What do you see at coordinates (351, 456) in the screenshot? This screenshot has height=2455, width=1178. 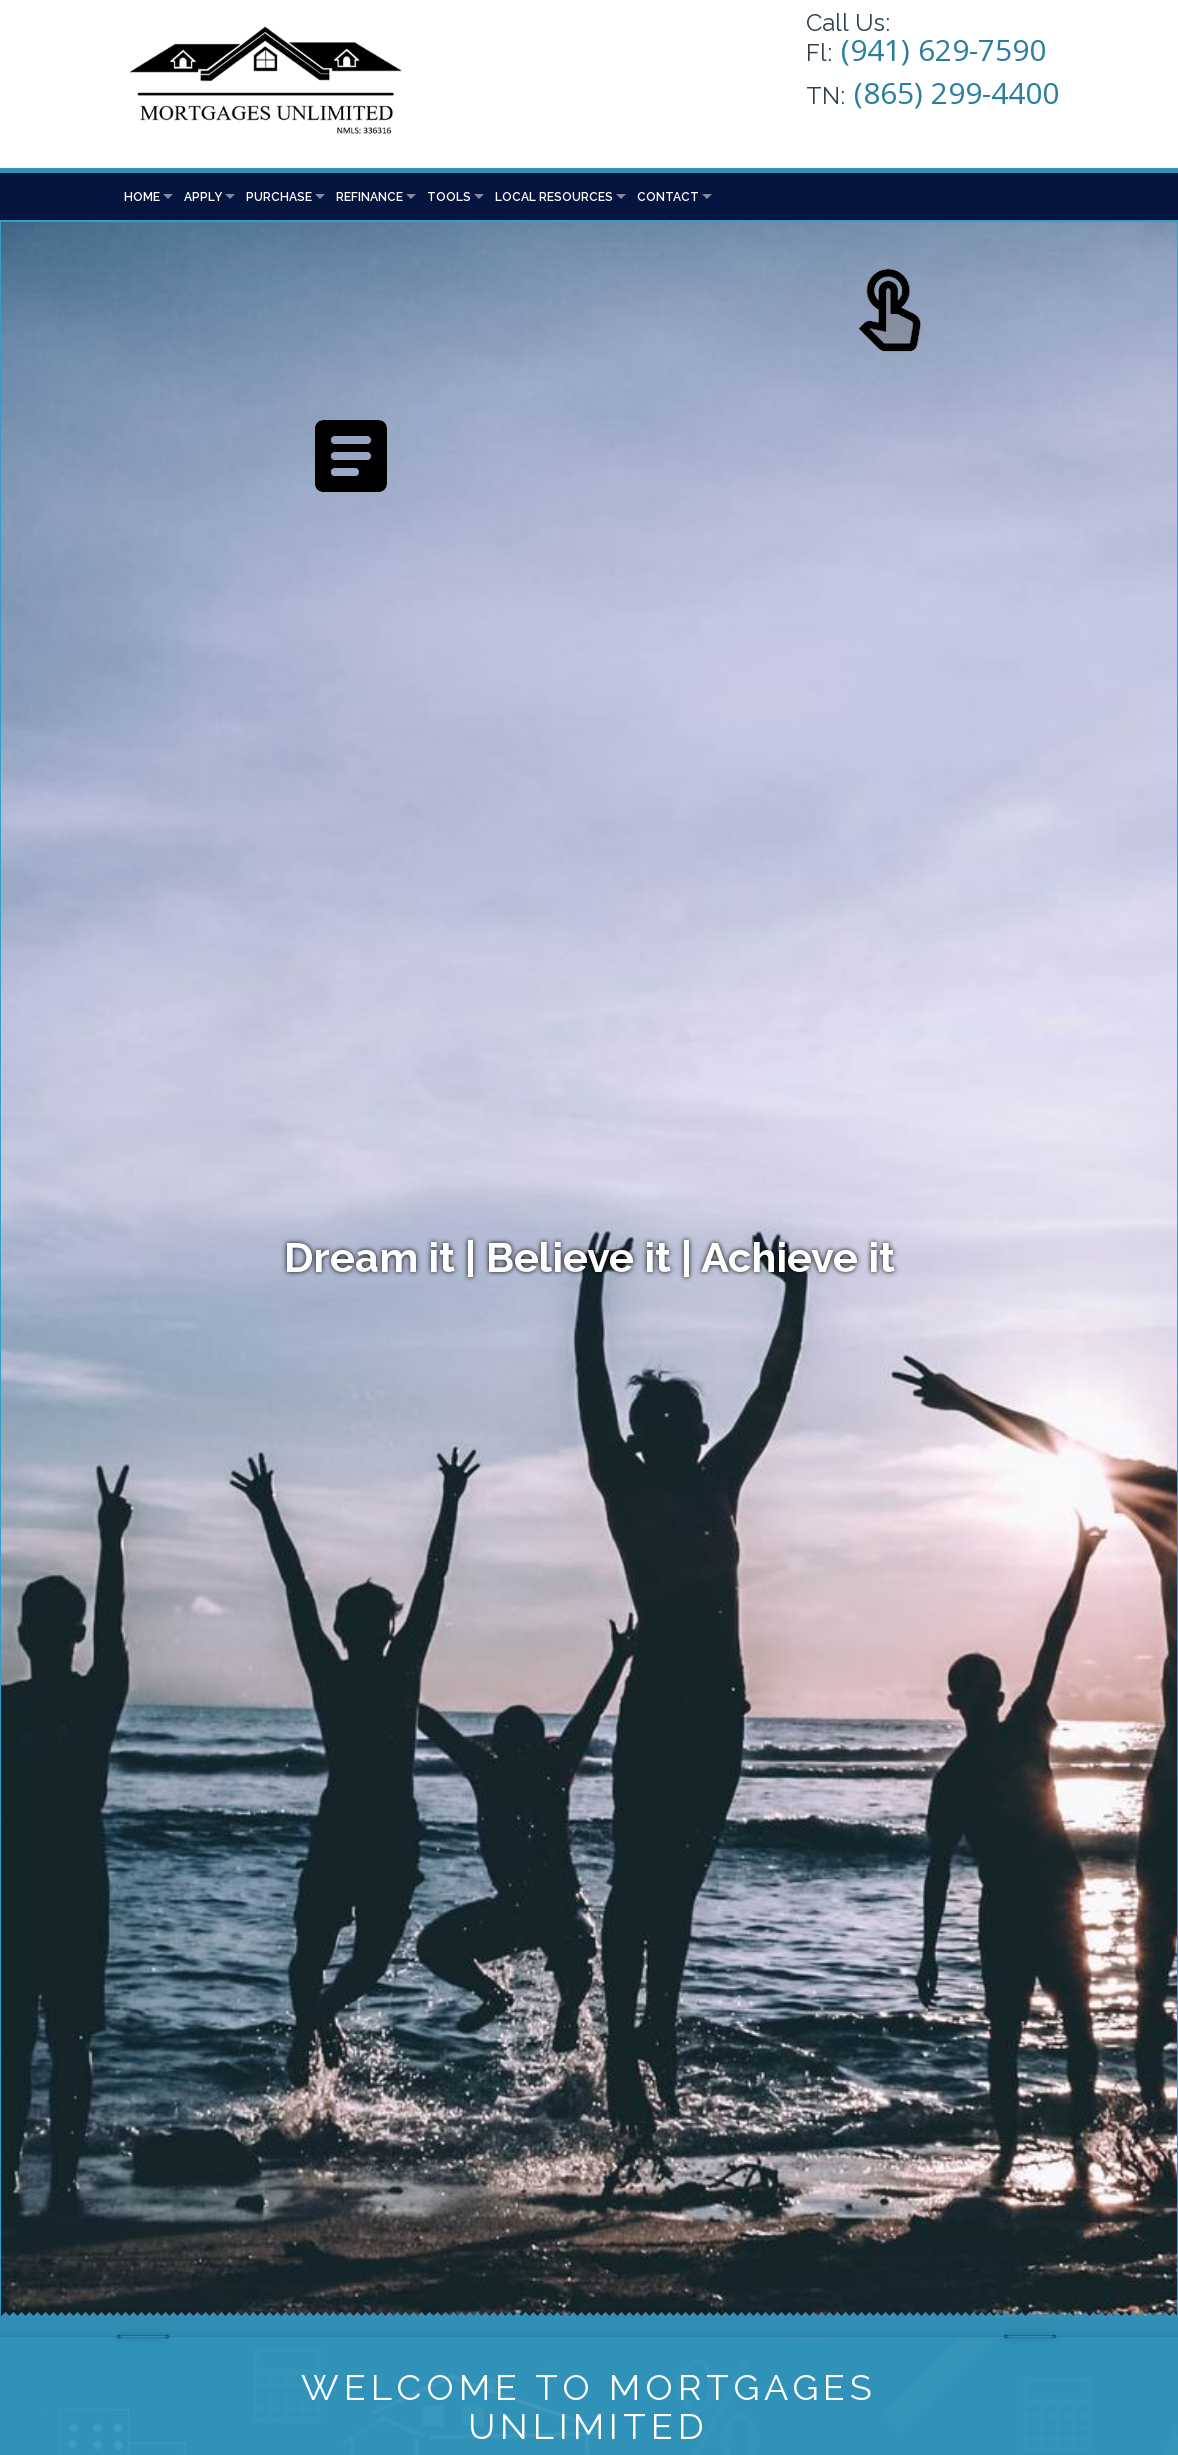 I see `view article or document content` at bounding box center [351, 456].